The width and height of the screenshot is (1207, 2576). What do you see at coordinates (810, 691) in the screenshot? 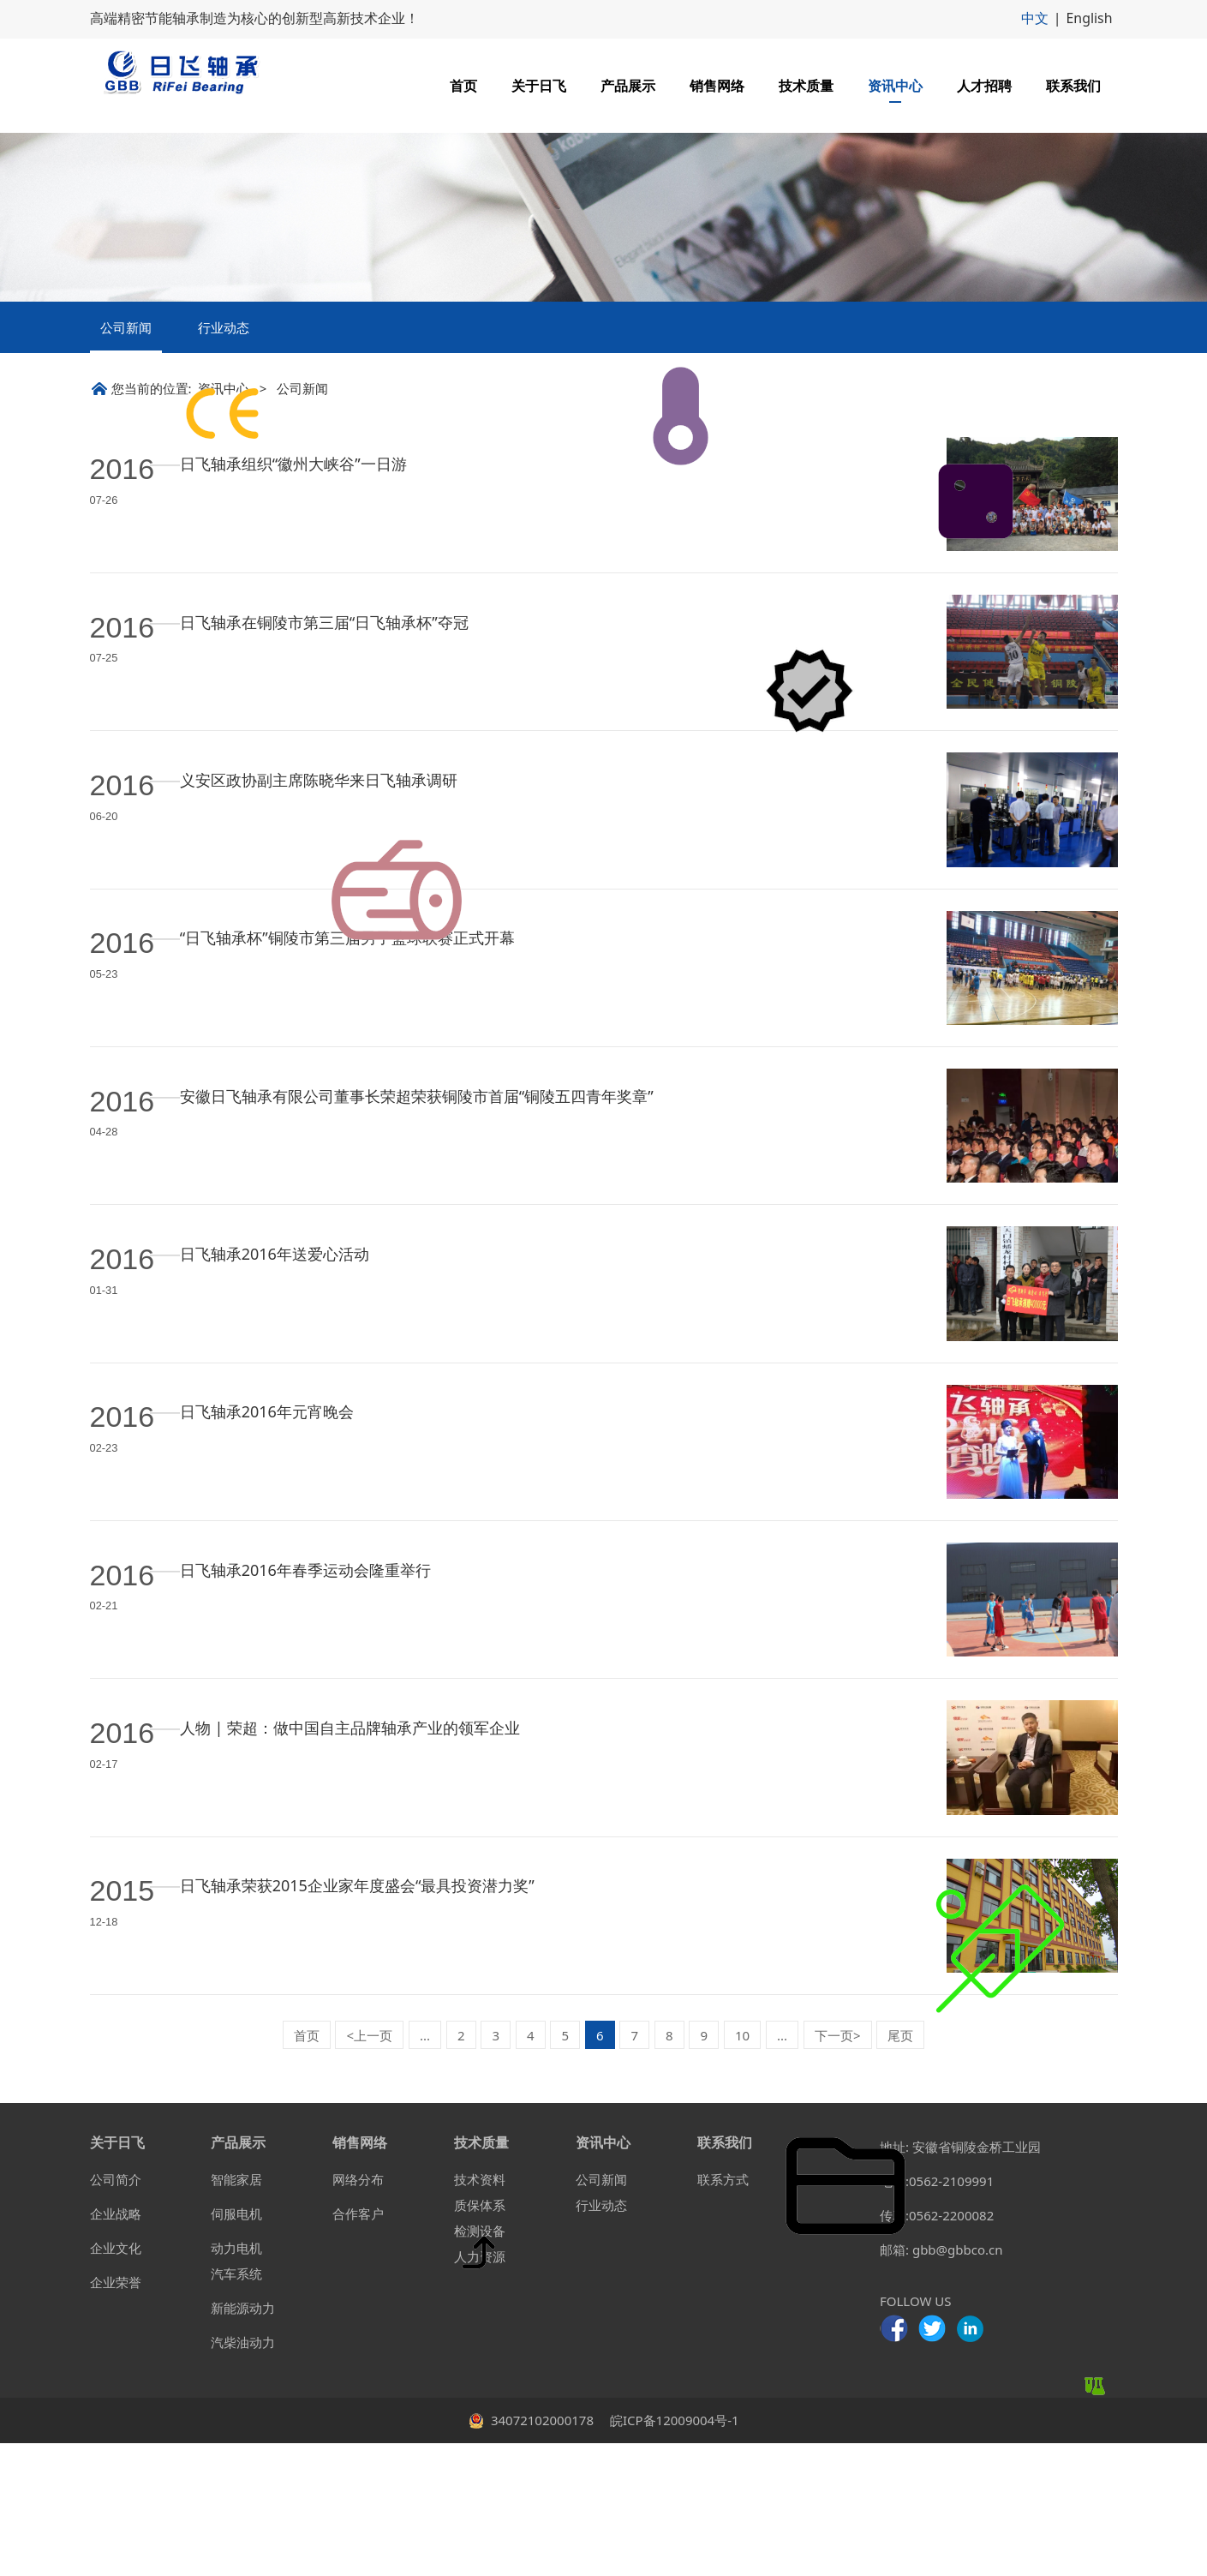
I see `indicates a verified account or profile` at bounding box center [810, 691].